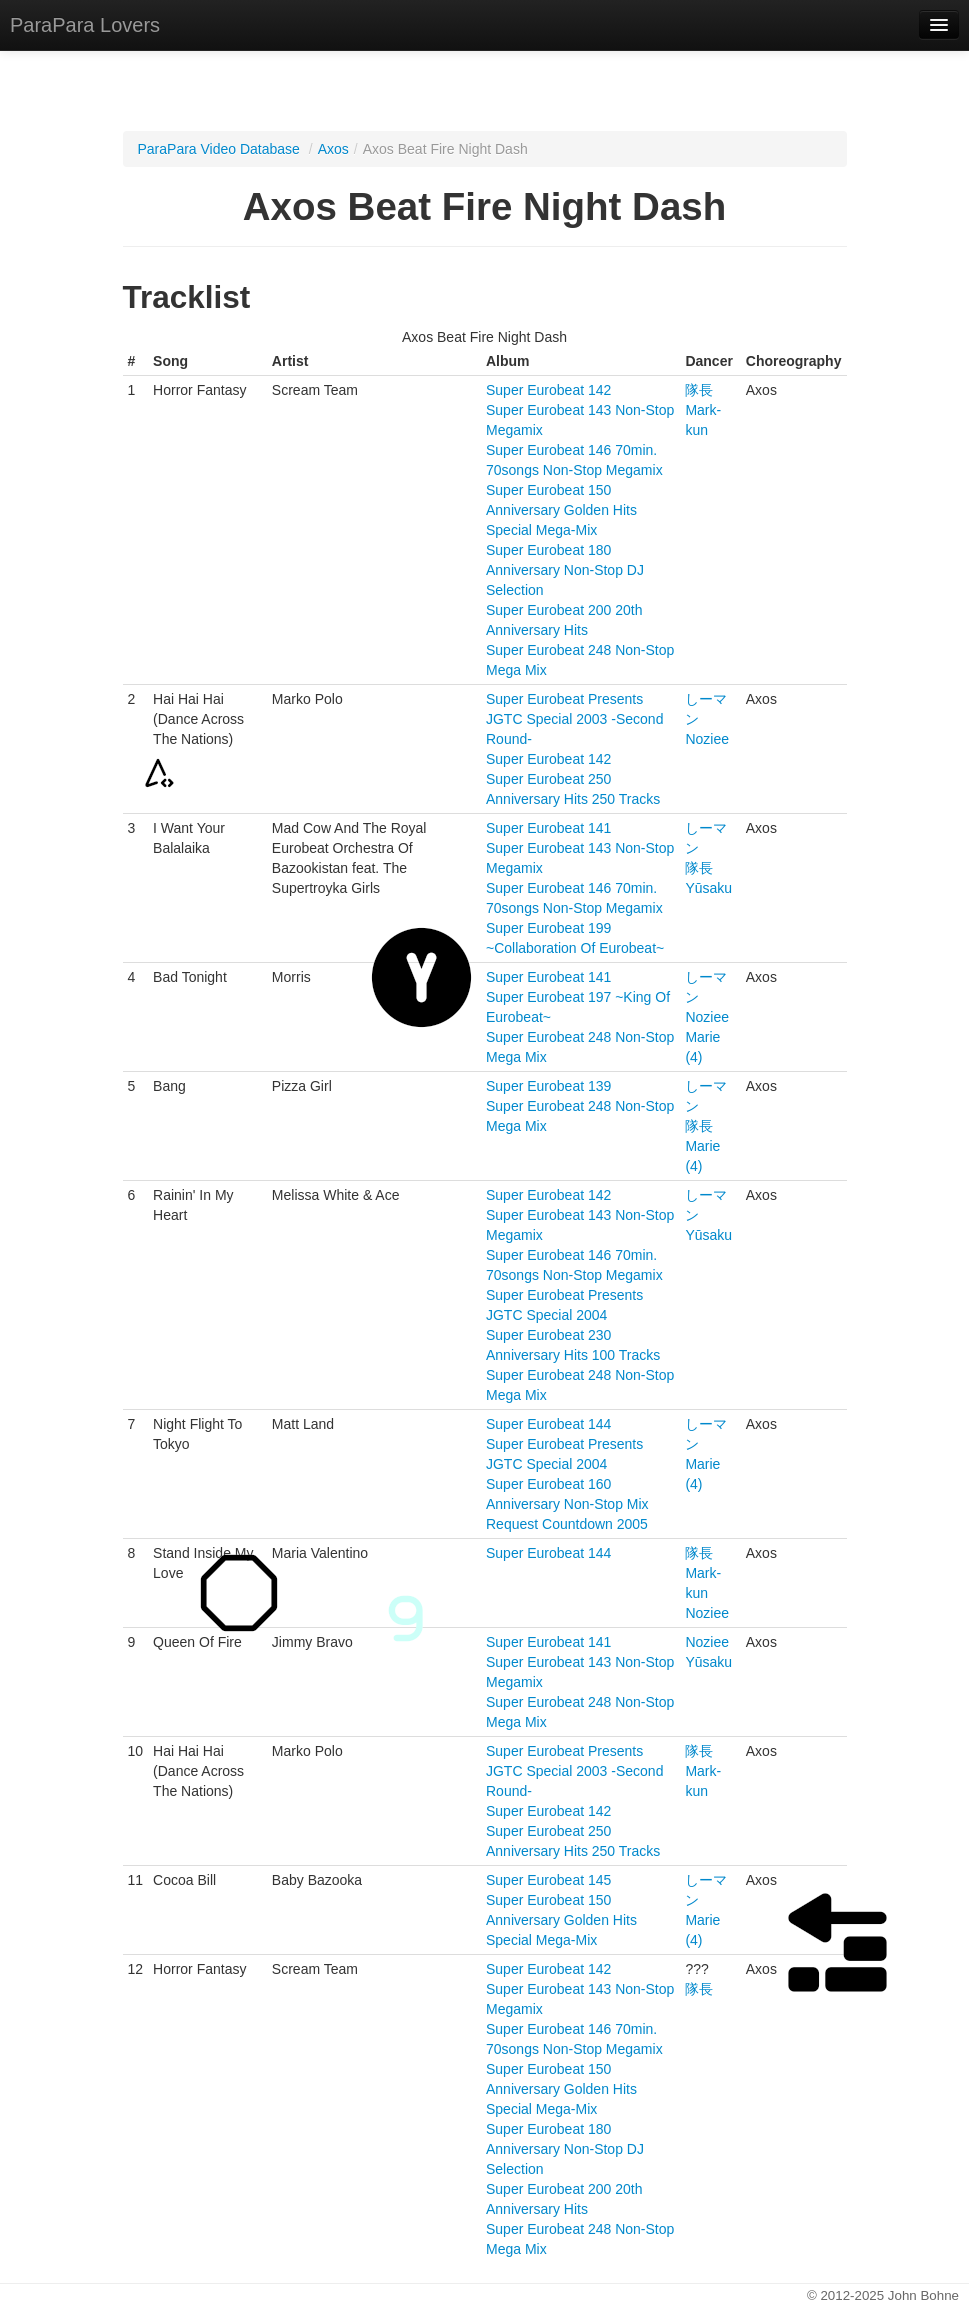  Describe the element at coordinates (406, 1618) in the screenshot. I see `indicates the number nine in a count or quantity` at that location.